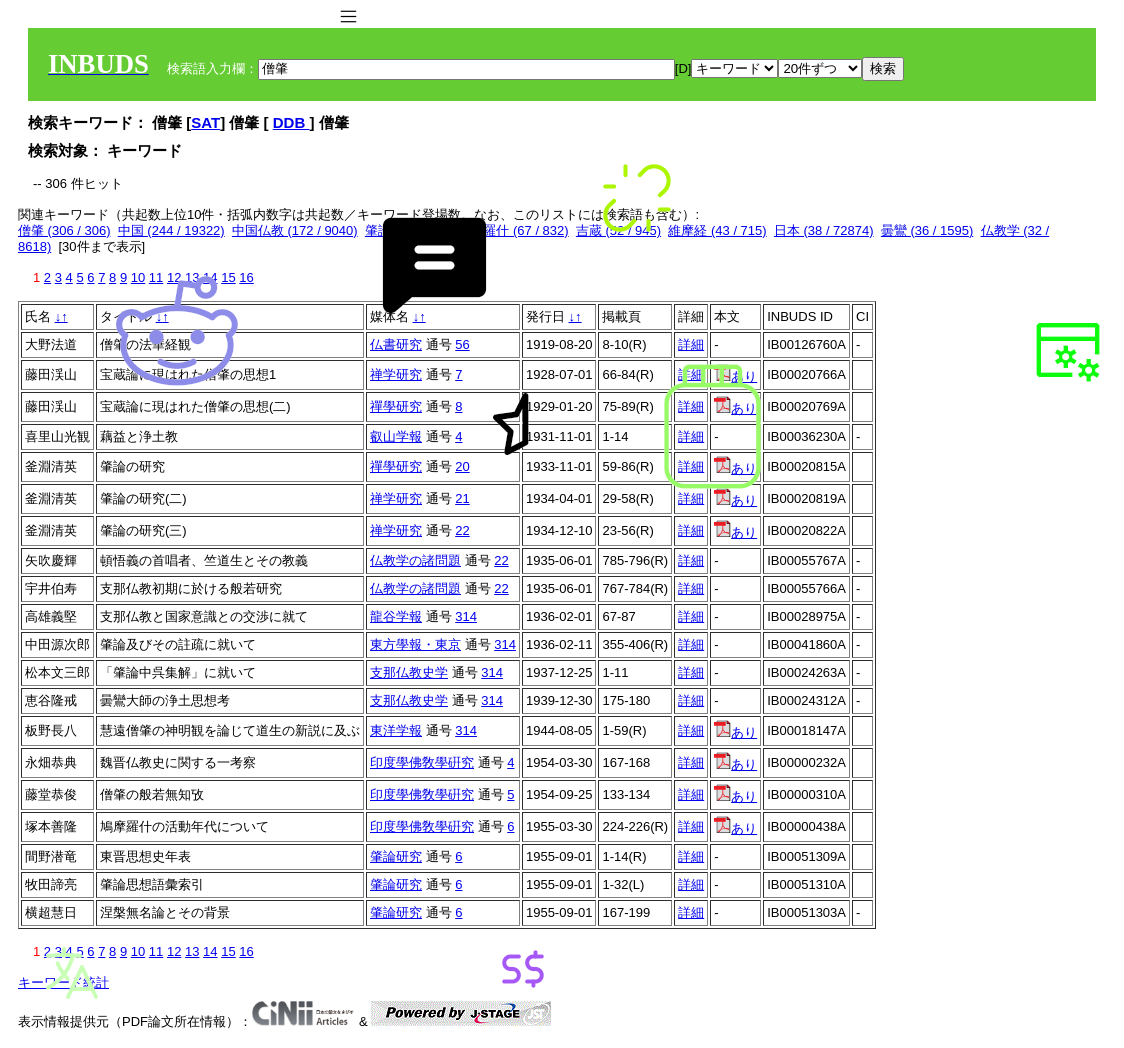 This screenshot has width=1124, height=1048. Describe the element at coordinates (348, 16) in the screenshot. I see `view items in list format` at that location.